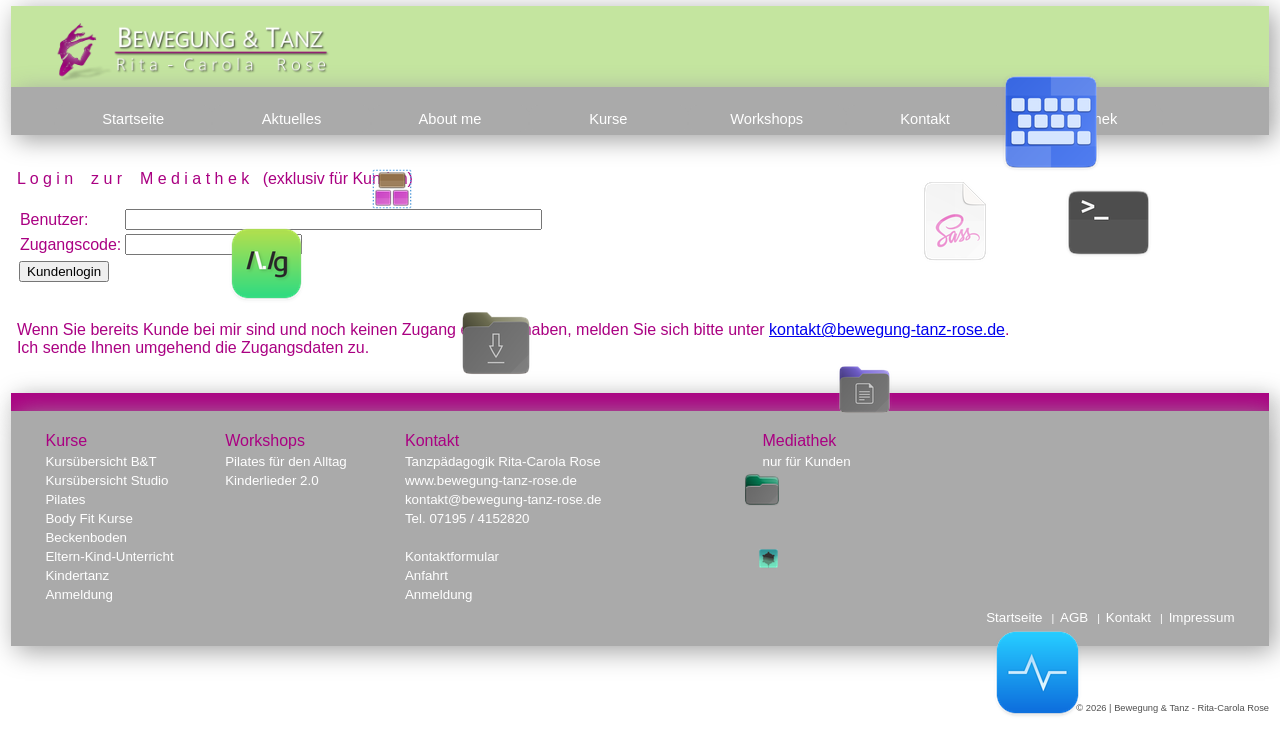  What do you see at coordinates (762, 489) in the screenshot?
I see `drop files here to move them into this folder` at bounding box center [762, 489].